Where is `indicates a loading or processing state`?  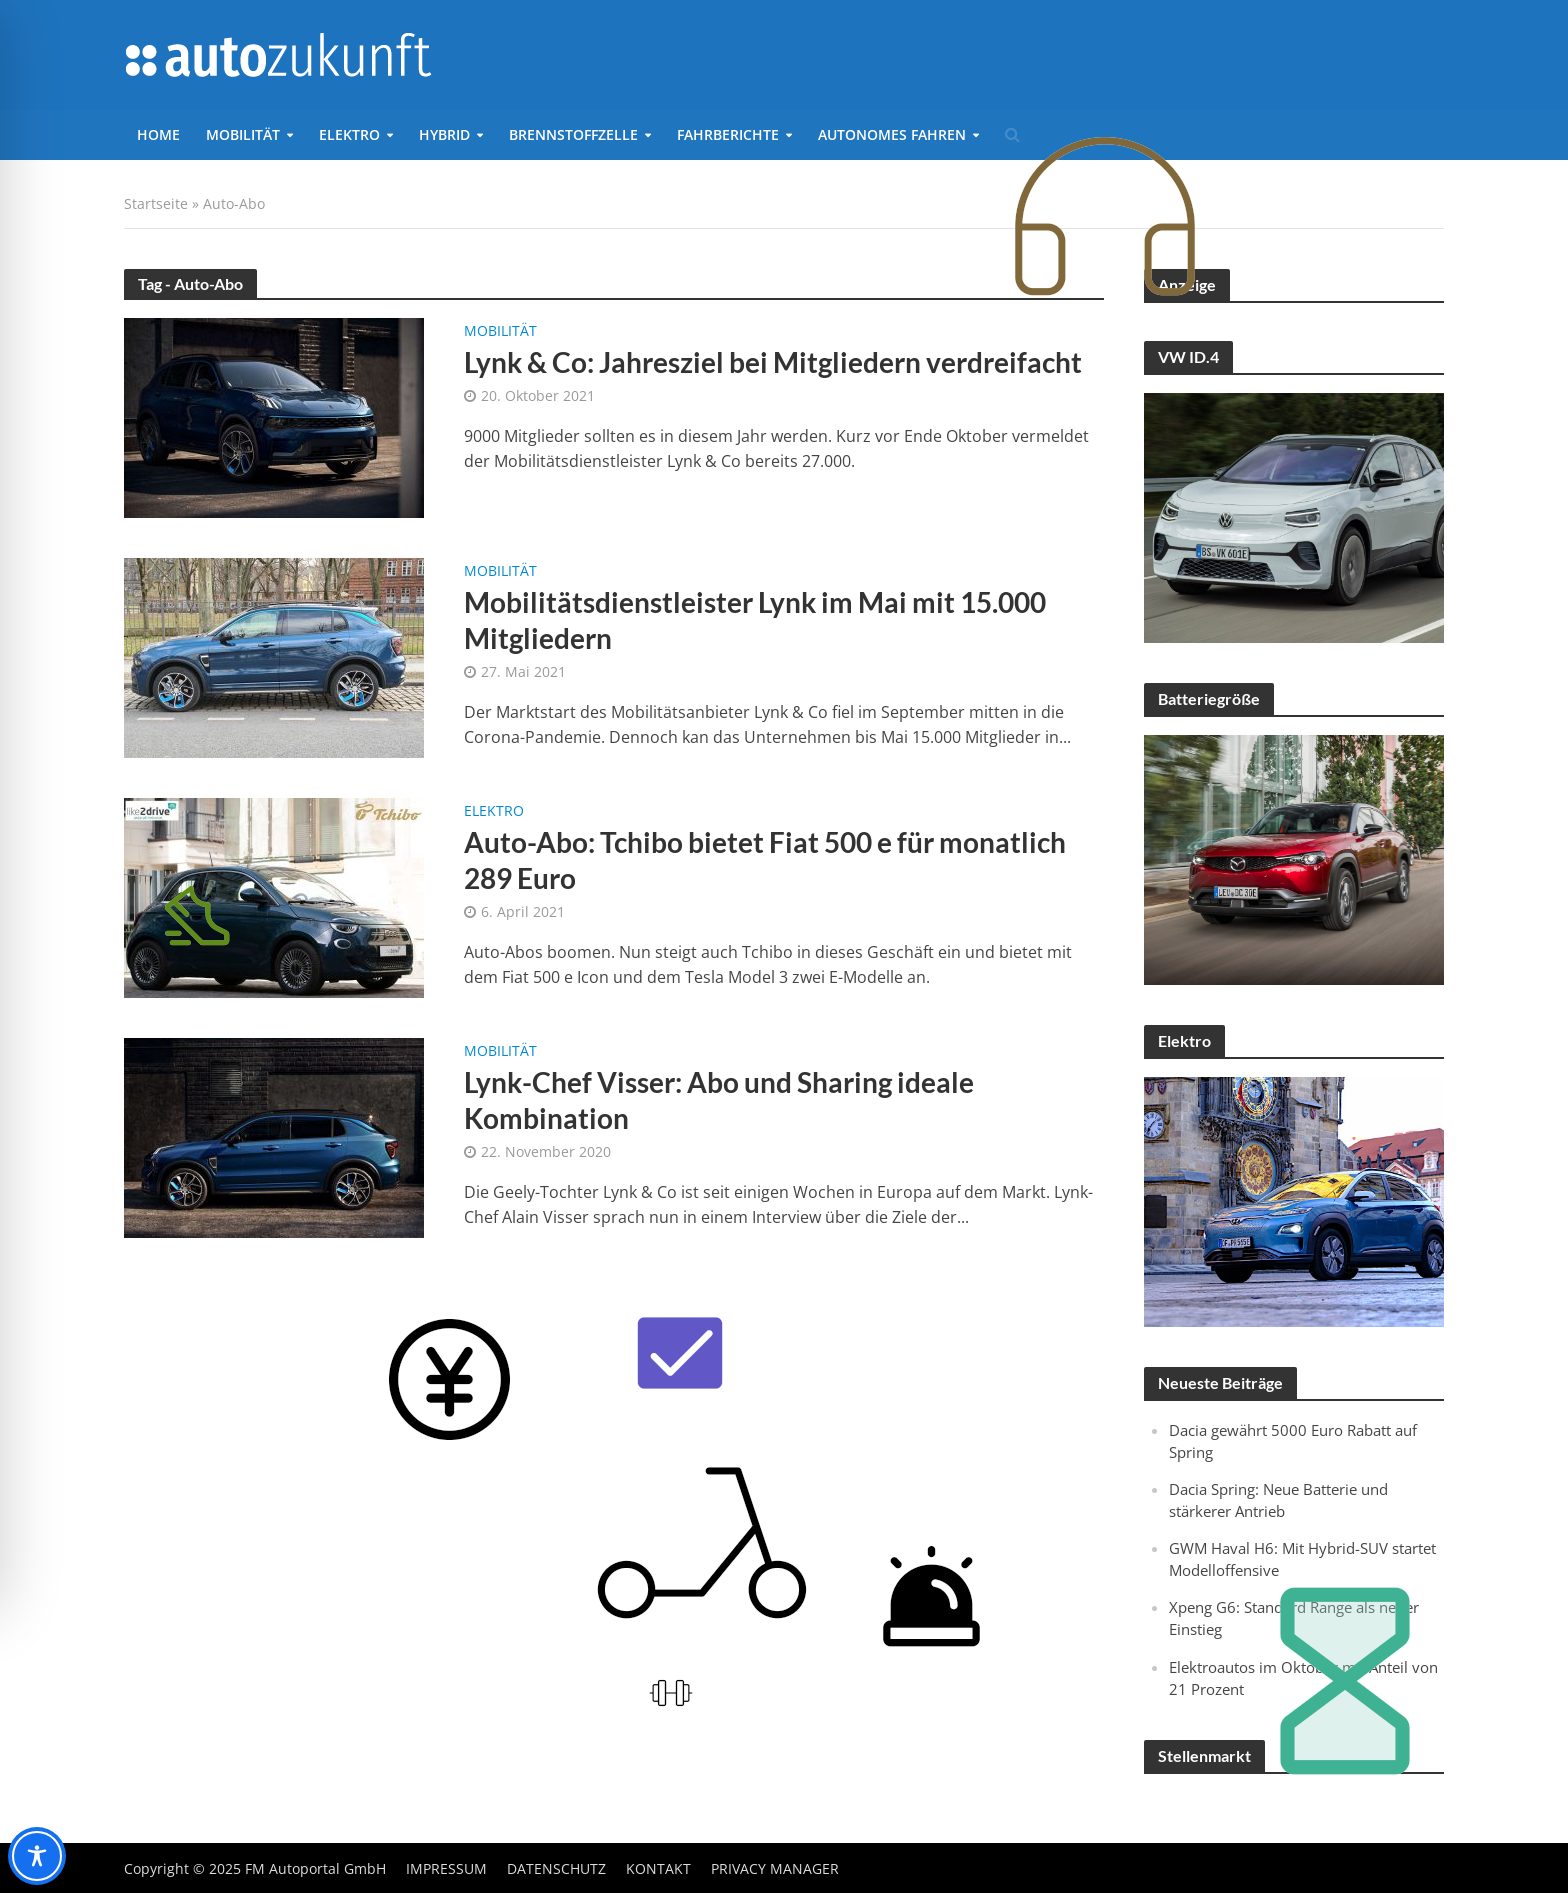
indicates a loading or processing state is located at coordinates (1345, 1681).